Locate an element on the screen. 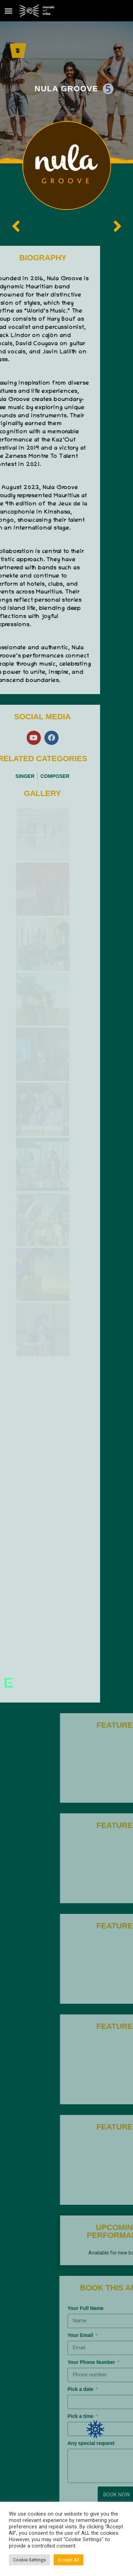 This screenshot has height=2576, width=133. open Bitbucket repository is located at coordinates (18, 50).